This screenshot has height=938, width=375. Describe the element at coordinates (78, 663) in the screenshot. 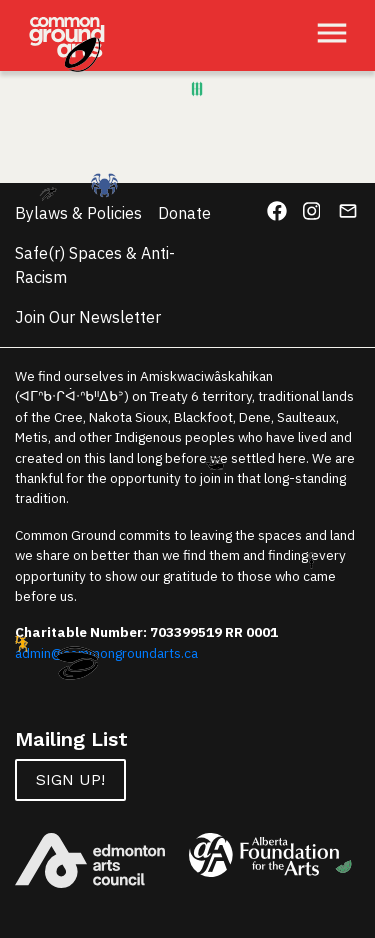

I see `indicates seafood or shellfish category` at that location.